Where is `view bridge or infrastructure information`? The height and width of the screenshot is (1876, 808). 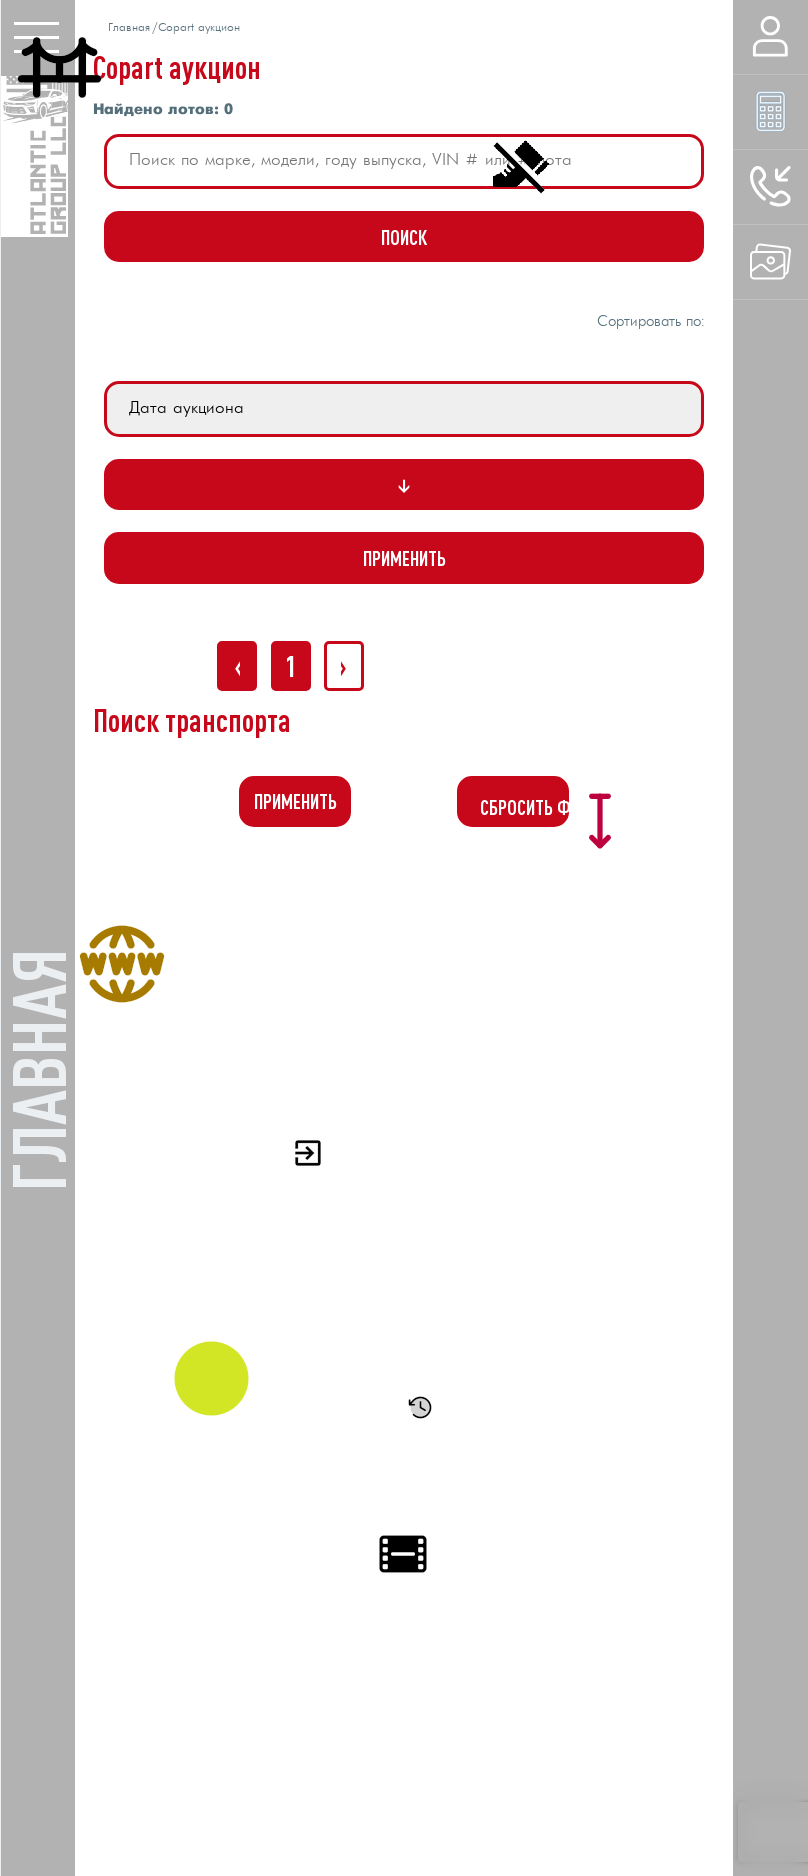
view bridge or infrastructure information is located at coordinates (59, 67).